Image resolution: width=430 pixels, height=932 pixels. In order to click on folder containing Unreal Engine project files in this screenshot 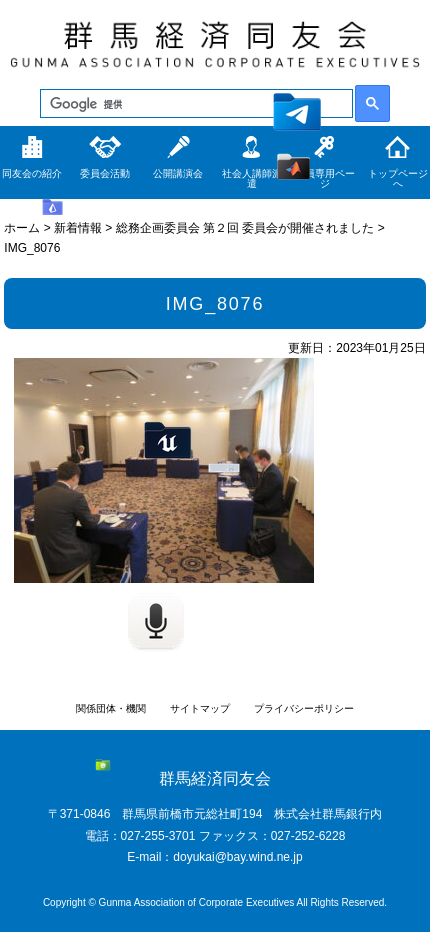, I will do `click(167, 441)`.